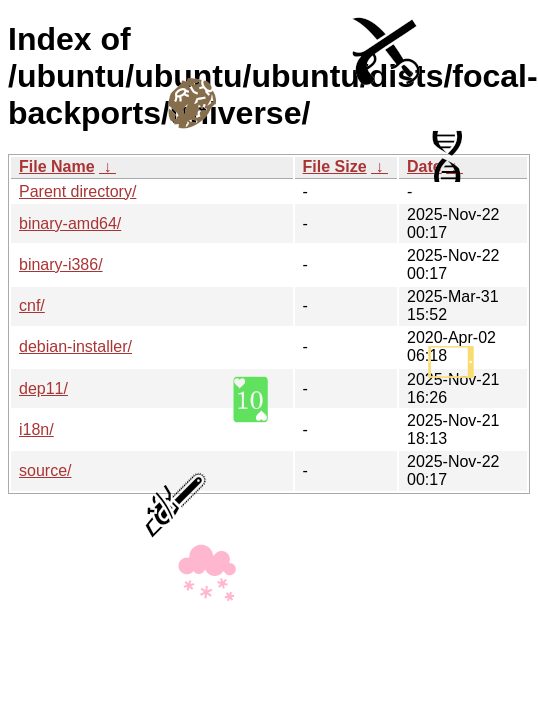 This screenshot has height=720, width=538. What do you see at coordinates (447, 156) in the screenshot?
I see `access genetic or DNA-related features` at bounding box center [447, 156].